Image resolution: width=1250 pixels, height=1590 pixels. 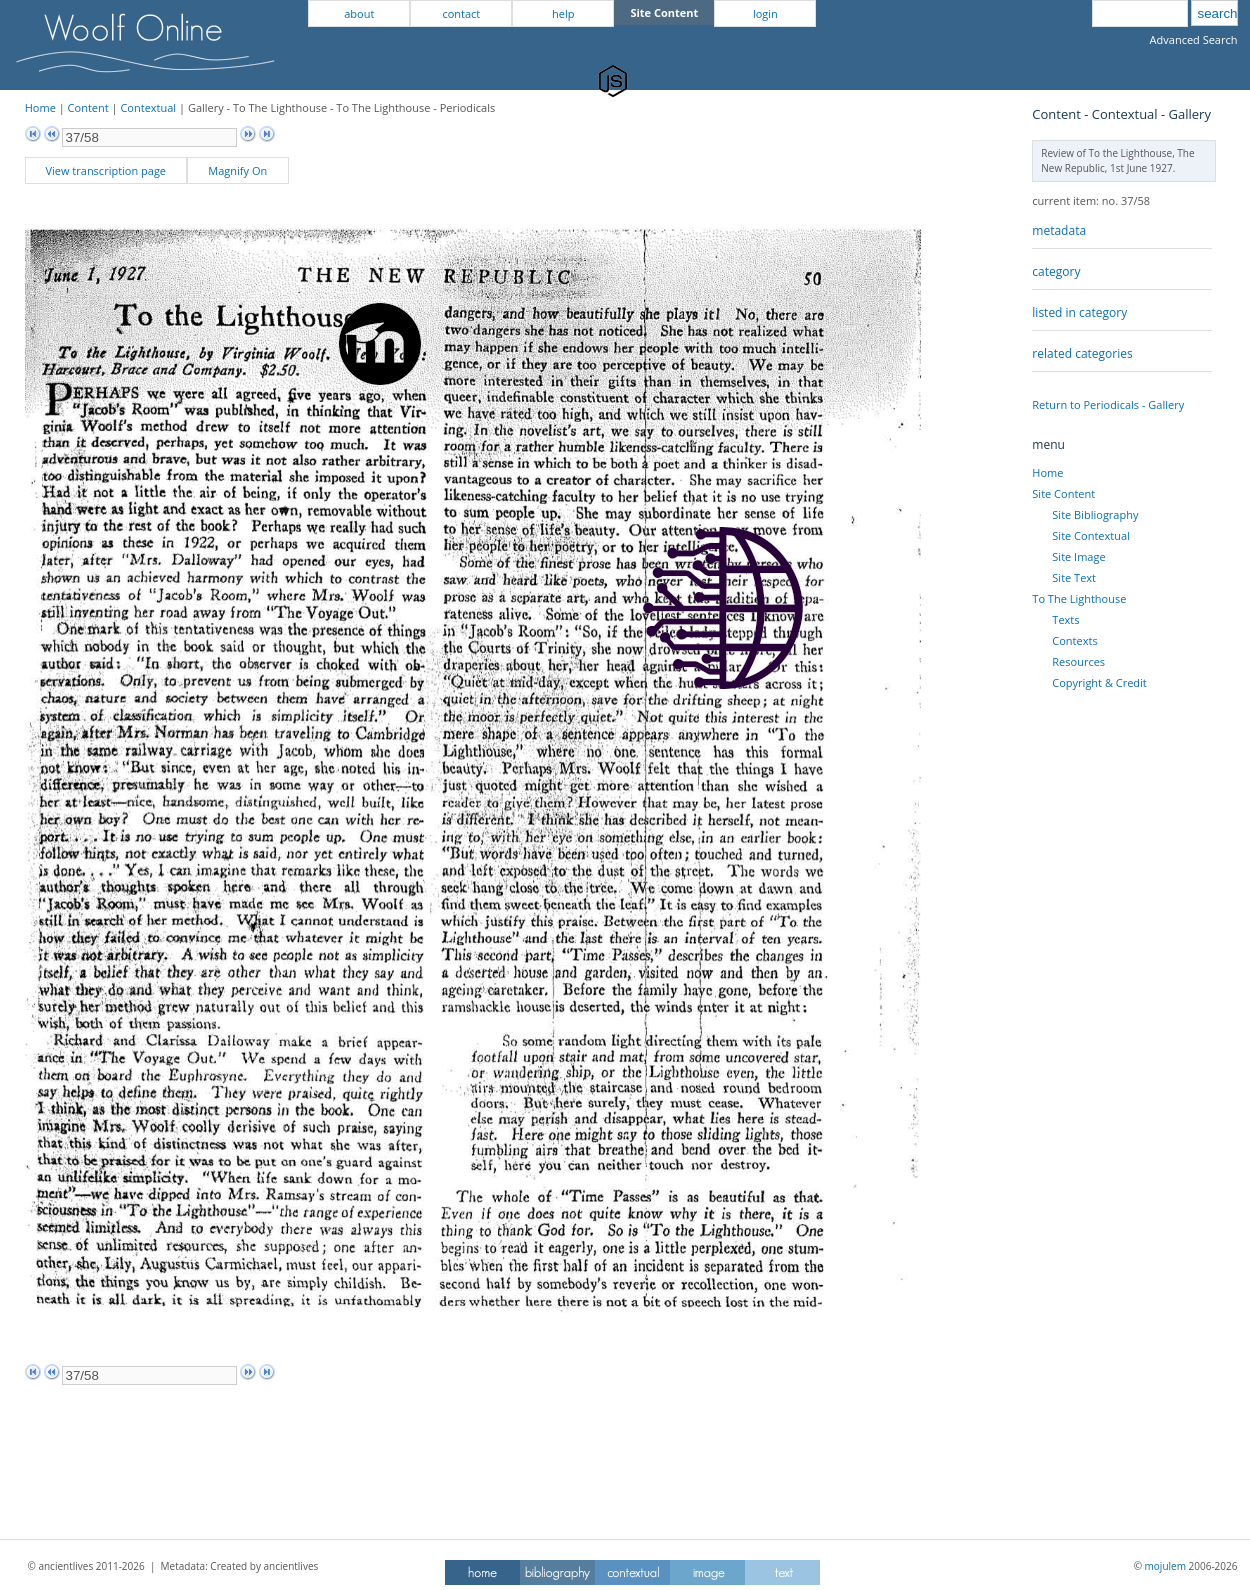 What do you see at coordinates (380, 344) in the screenshot?
I see `open Moodle learning management system` at bounding box center [380, 344].